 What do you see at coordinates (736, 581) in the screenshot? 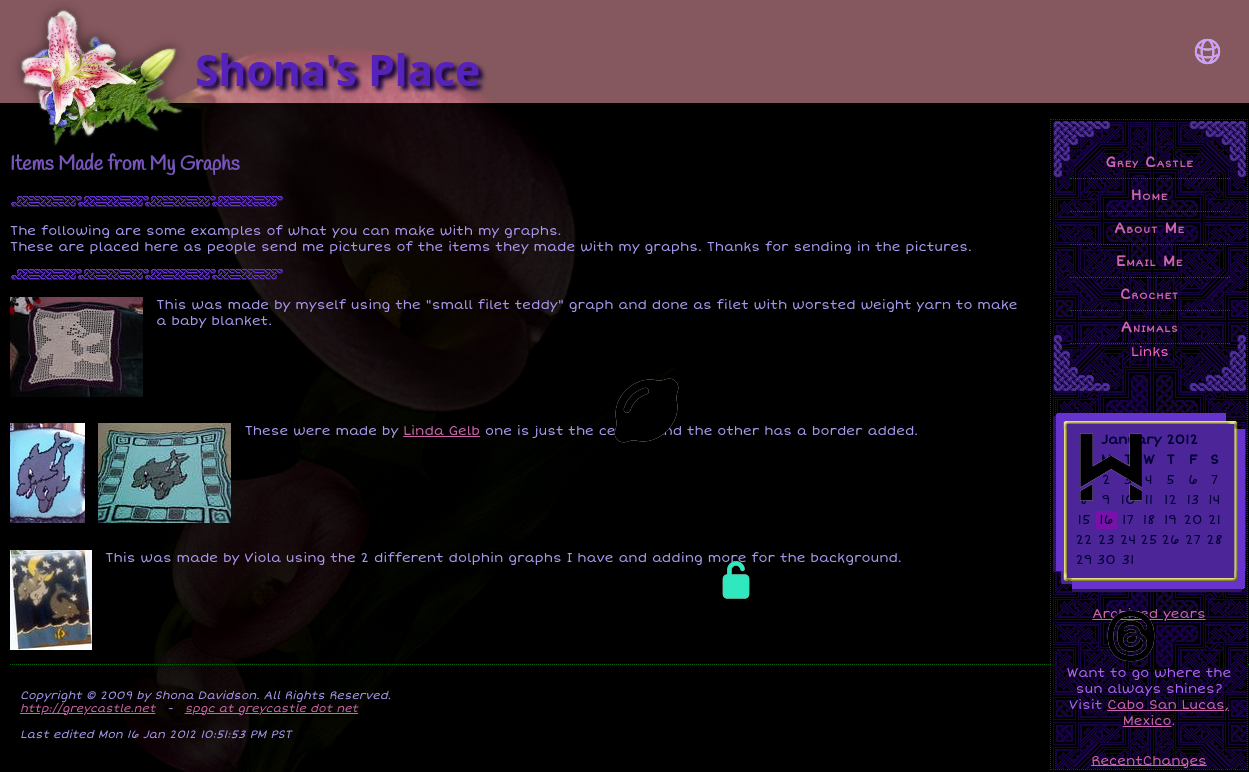
I see `unlock this item or feature` at bounding box center [736, 581].